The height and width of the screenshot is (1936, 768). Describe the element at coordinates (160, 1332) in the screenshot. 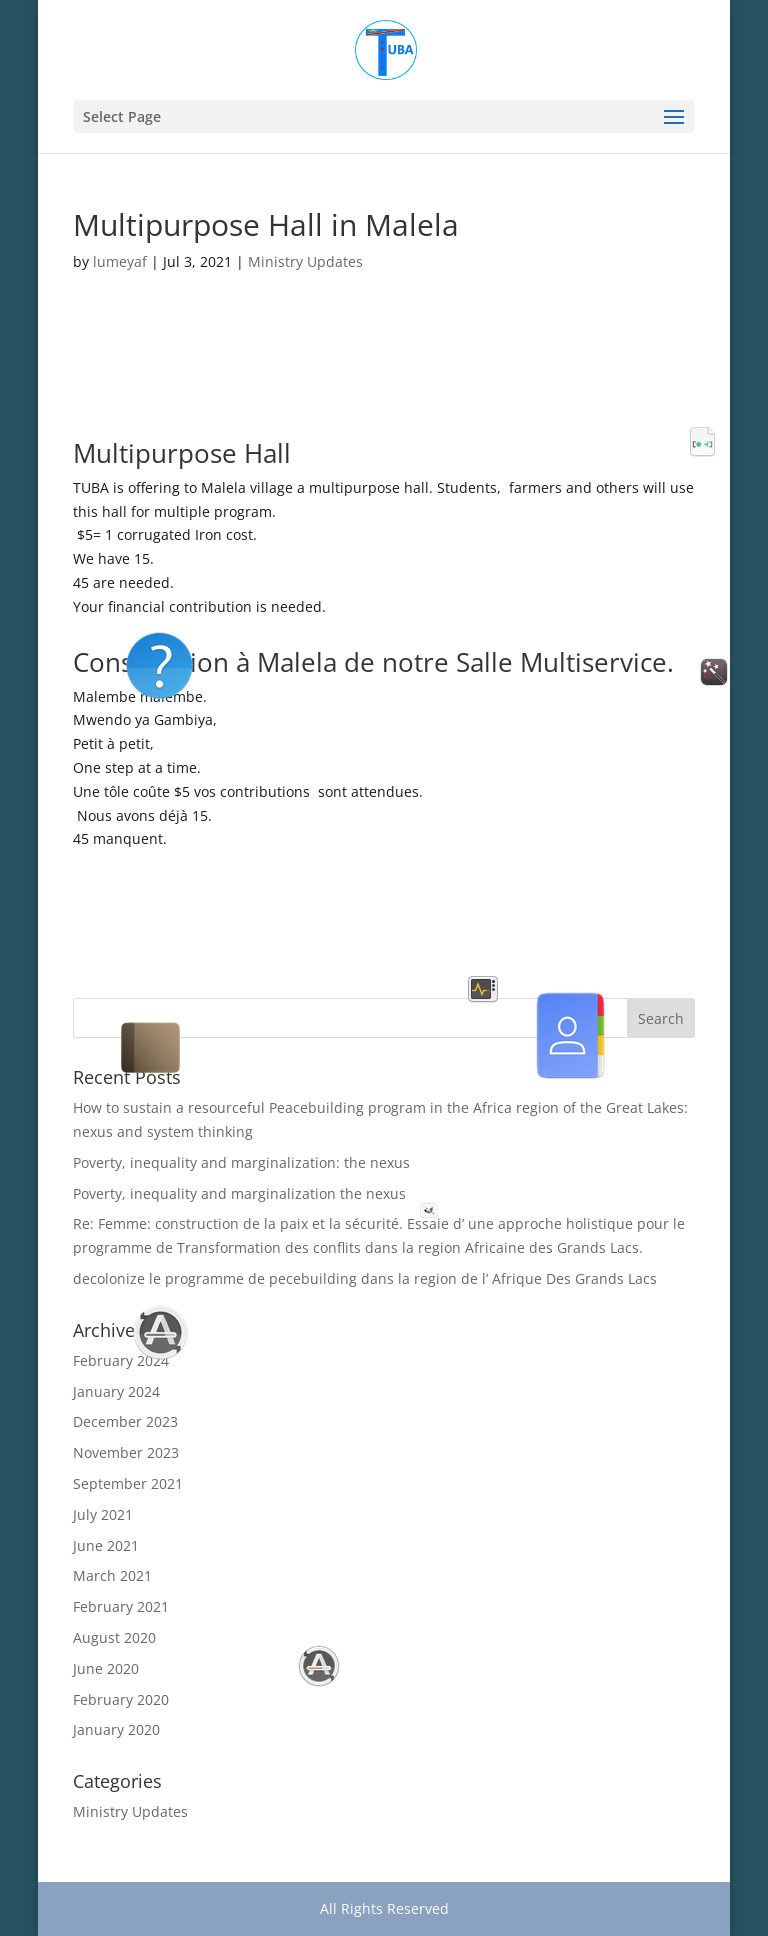

I see `open the software updater application` at that location.